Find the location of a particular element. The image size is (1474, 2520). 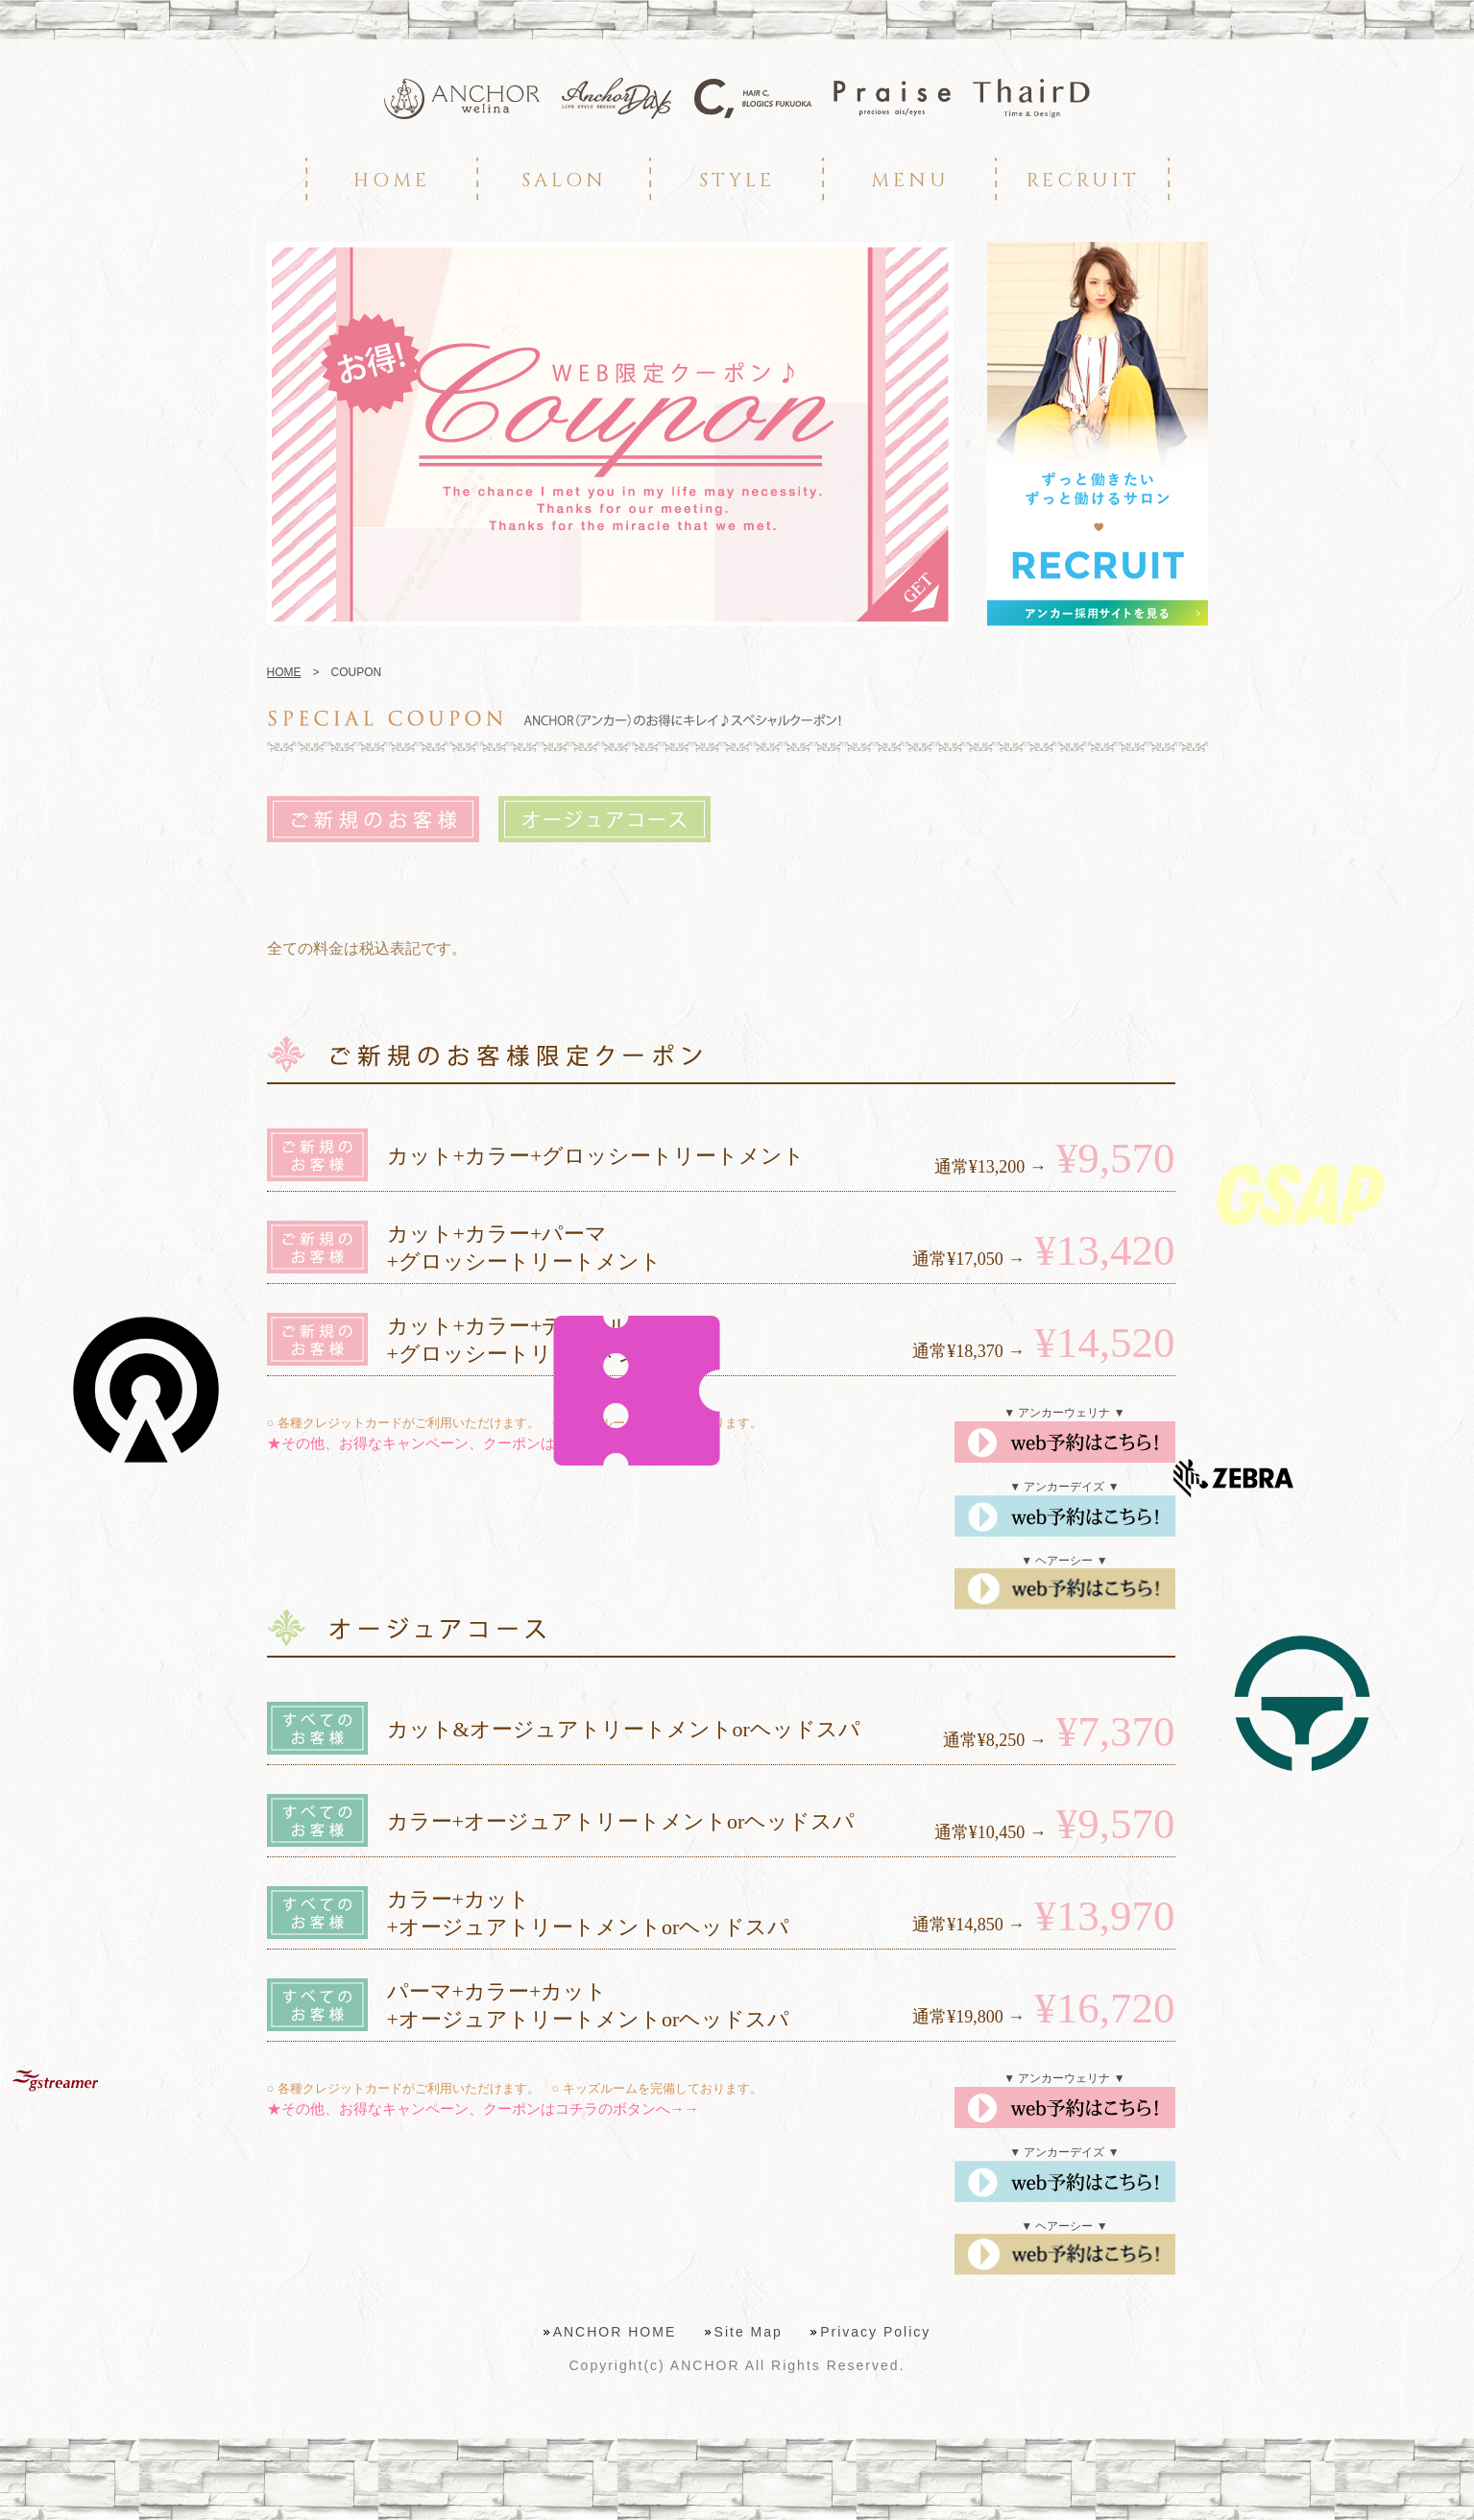

zebra technologies company logo is located at coordinates (1233, 1478).